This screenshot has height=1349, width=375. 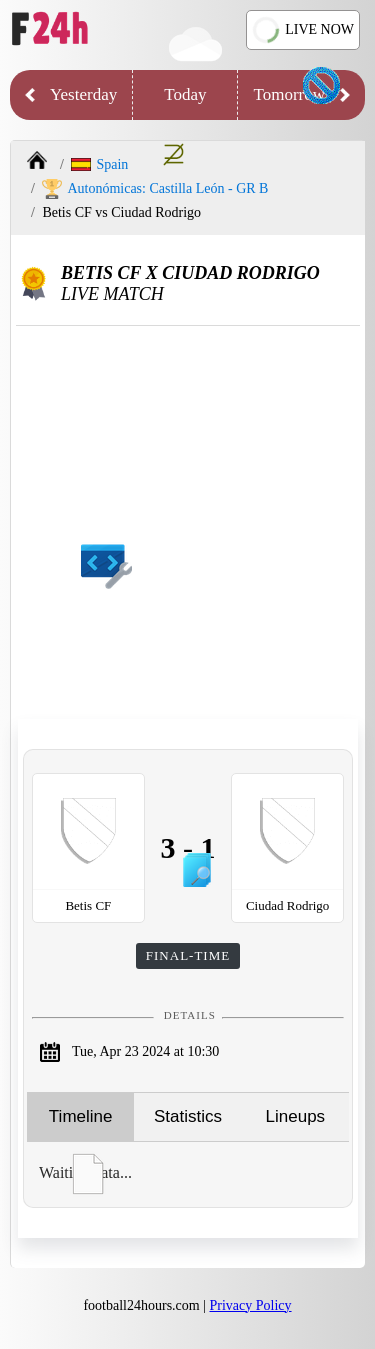 What do you see at coordinates (321, 85) in the screenshot?
I see `indicates access denied or permission blocked` at bounding box center [321, 85].